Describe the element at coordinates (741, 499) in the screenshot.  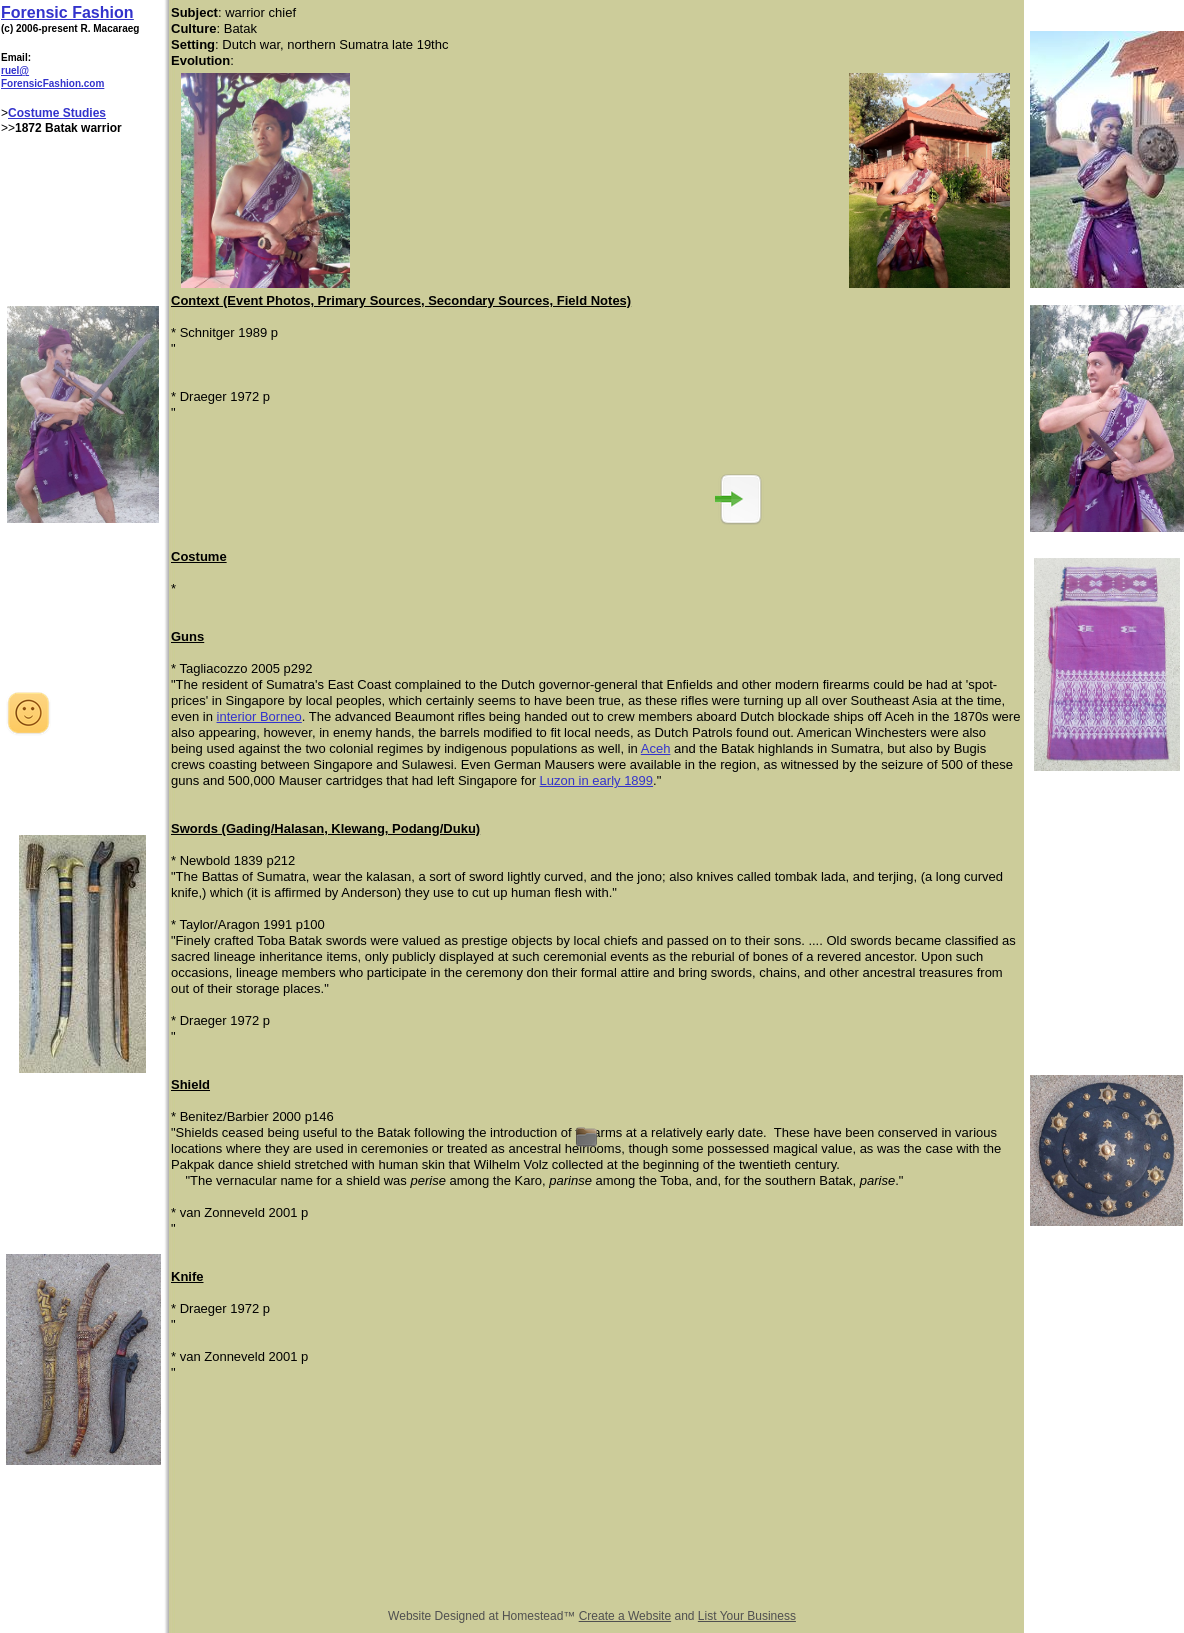
I see `import a document or file` at that location.